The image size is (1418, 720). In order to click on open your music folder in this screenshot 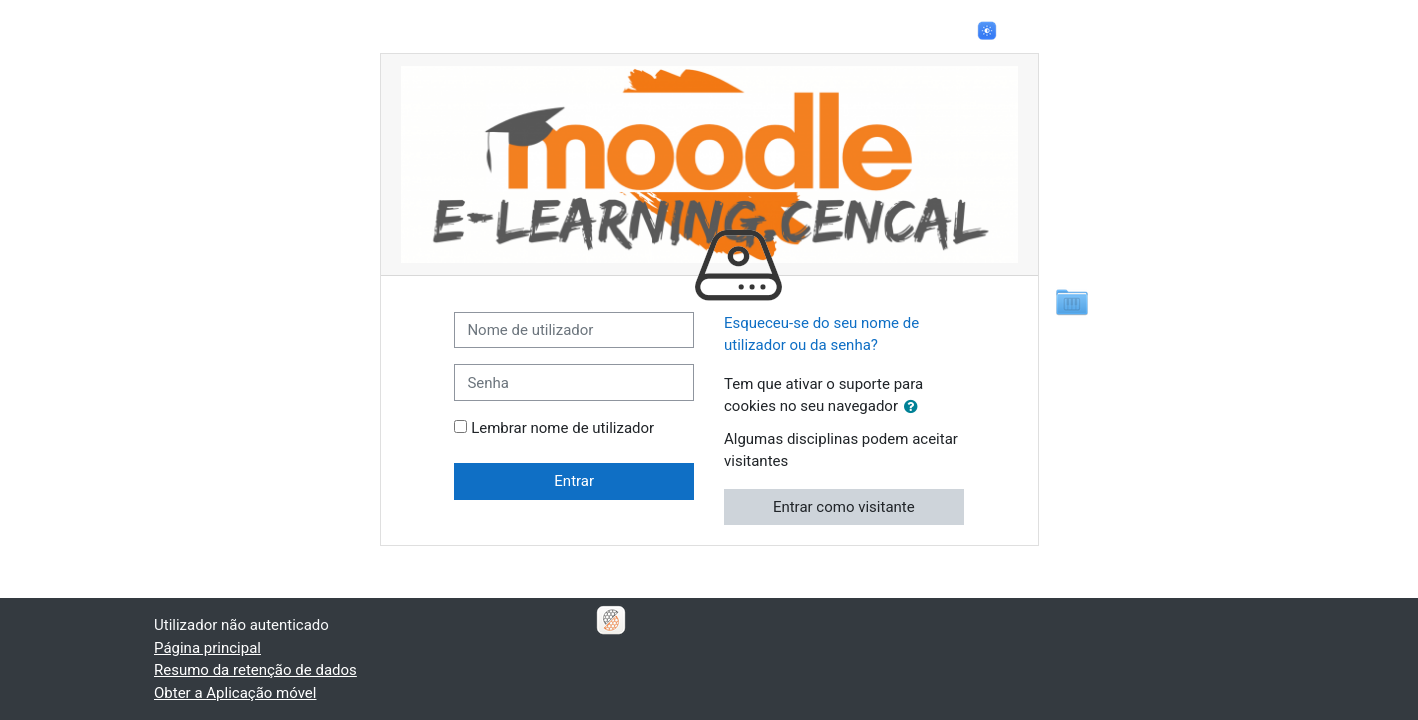, I will do `click(1072, 302)`.